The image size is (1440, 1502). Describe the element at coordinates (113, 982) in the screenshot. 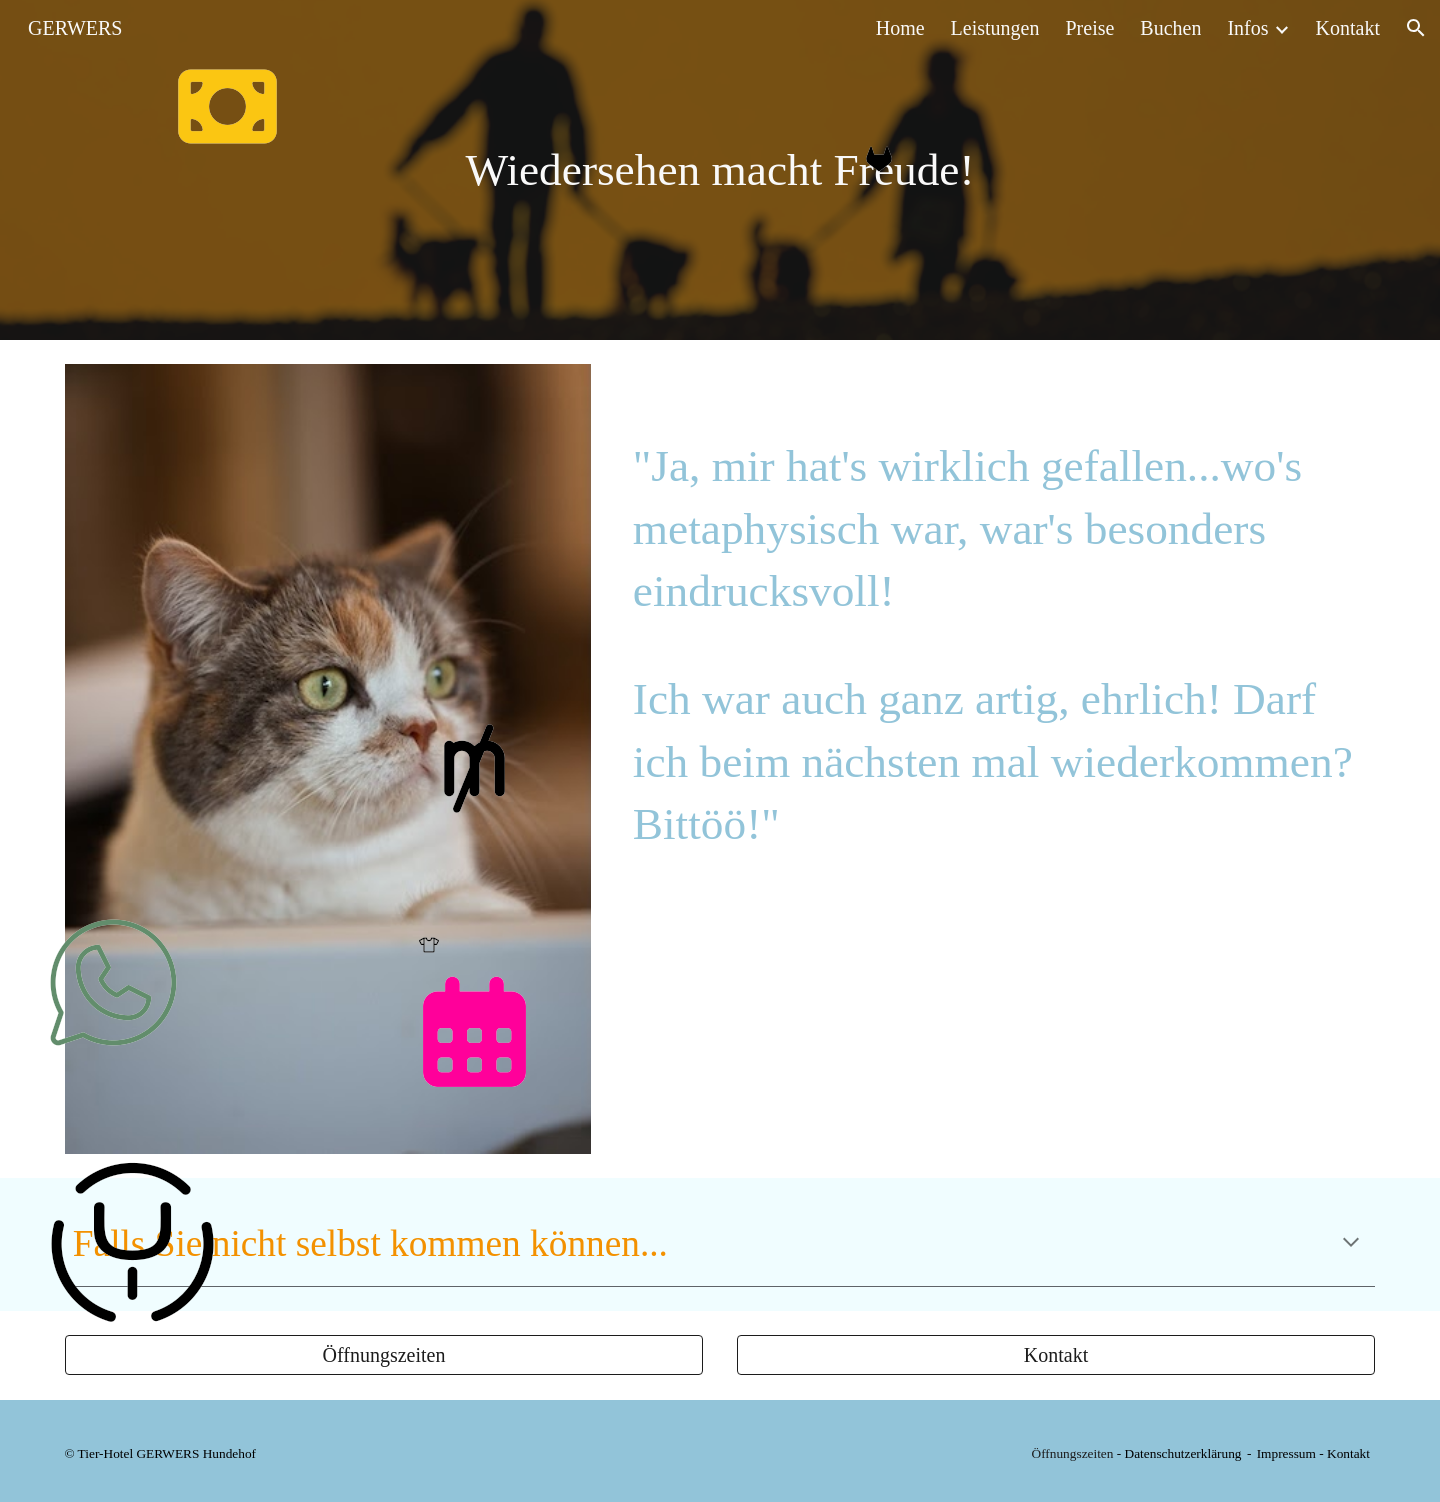

I see `open whatsapp messaging app` at that location.